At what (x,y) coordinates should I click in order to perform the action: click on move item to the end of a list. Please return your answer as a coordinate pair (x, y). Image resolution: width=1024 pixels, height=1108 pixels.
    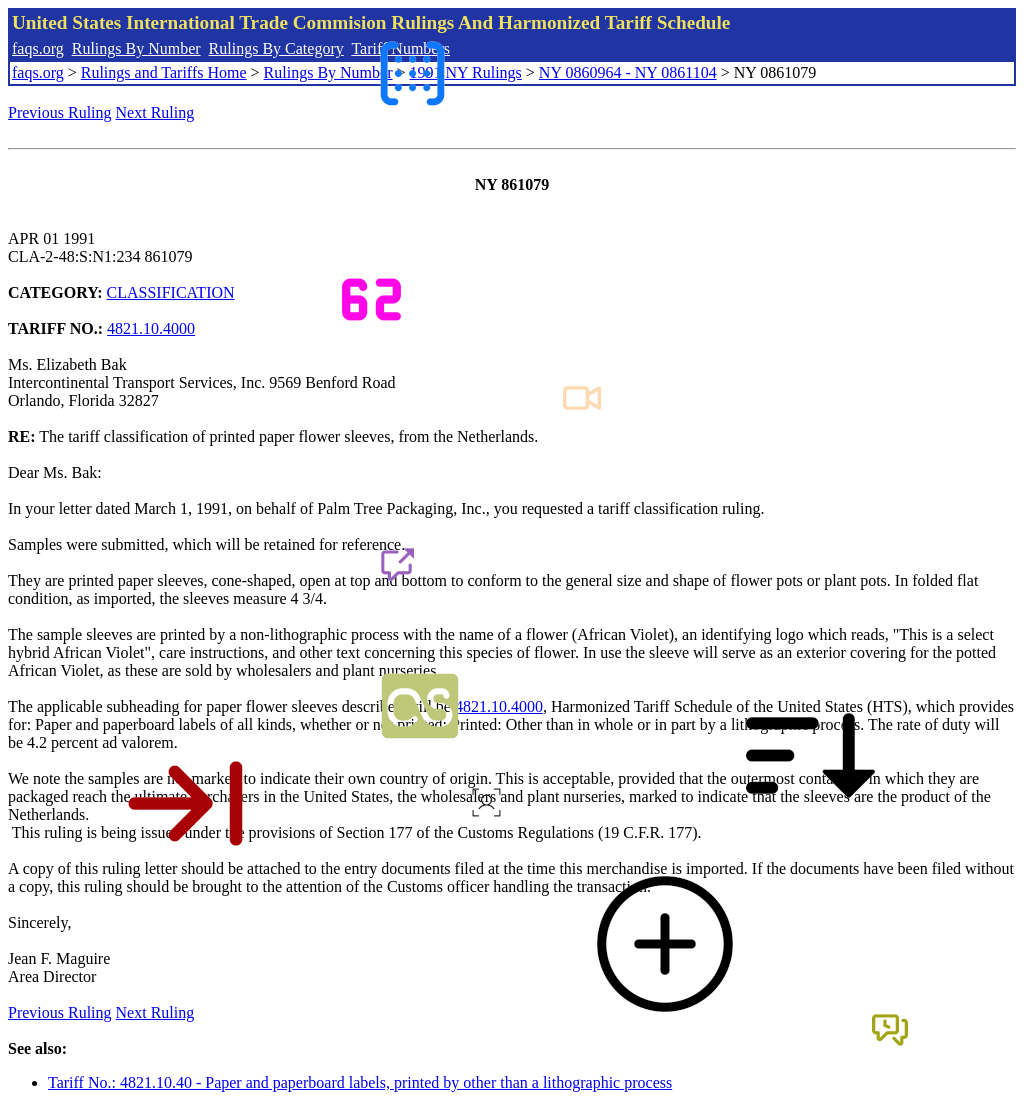
    Looking at the image, I should click on (187, 803).